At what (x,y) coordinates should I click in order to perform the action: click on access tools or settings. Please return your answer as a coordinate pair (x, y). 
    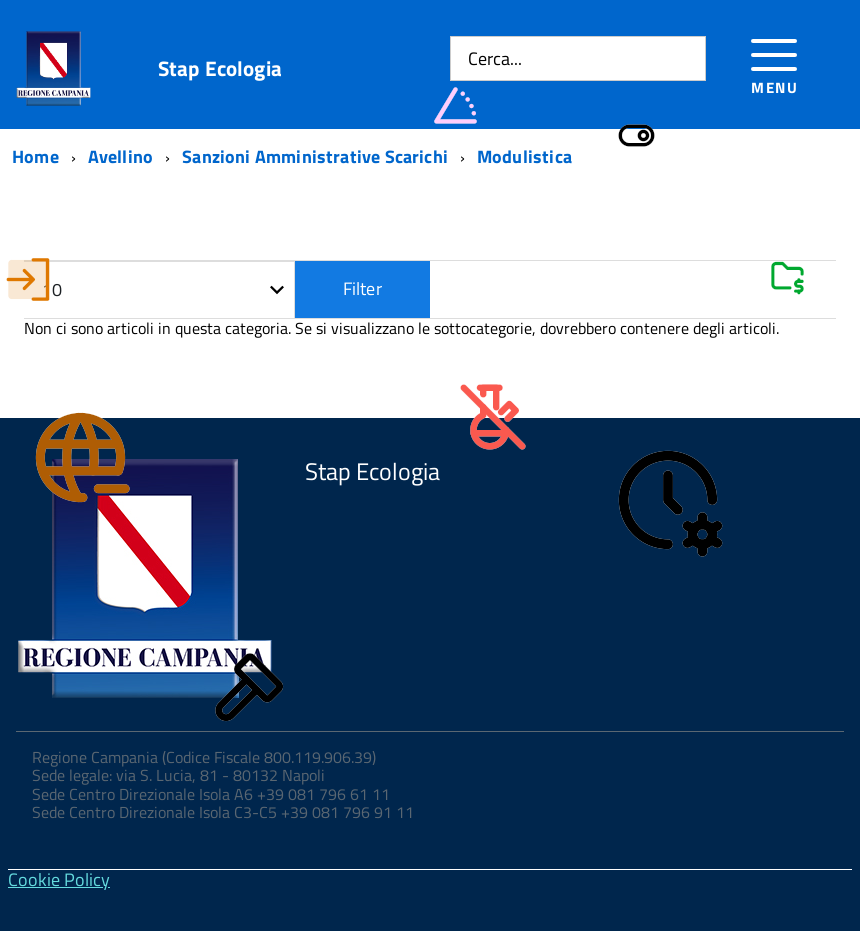
    Looking at the image, I should click on (248, 686).